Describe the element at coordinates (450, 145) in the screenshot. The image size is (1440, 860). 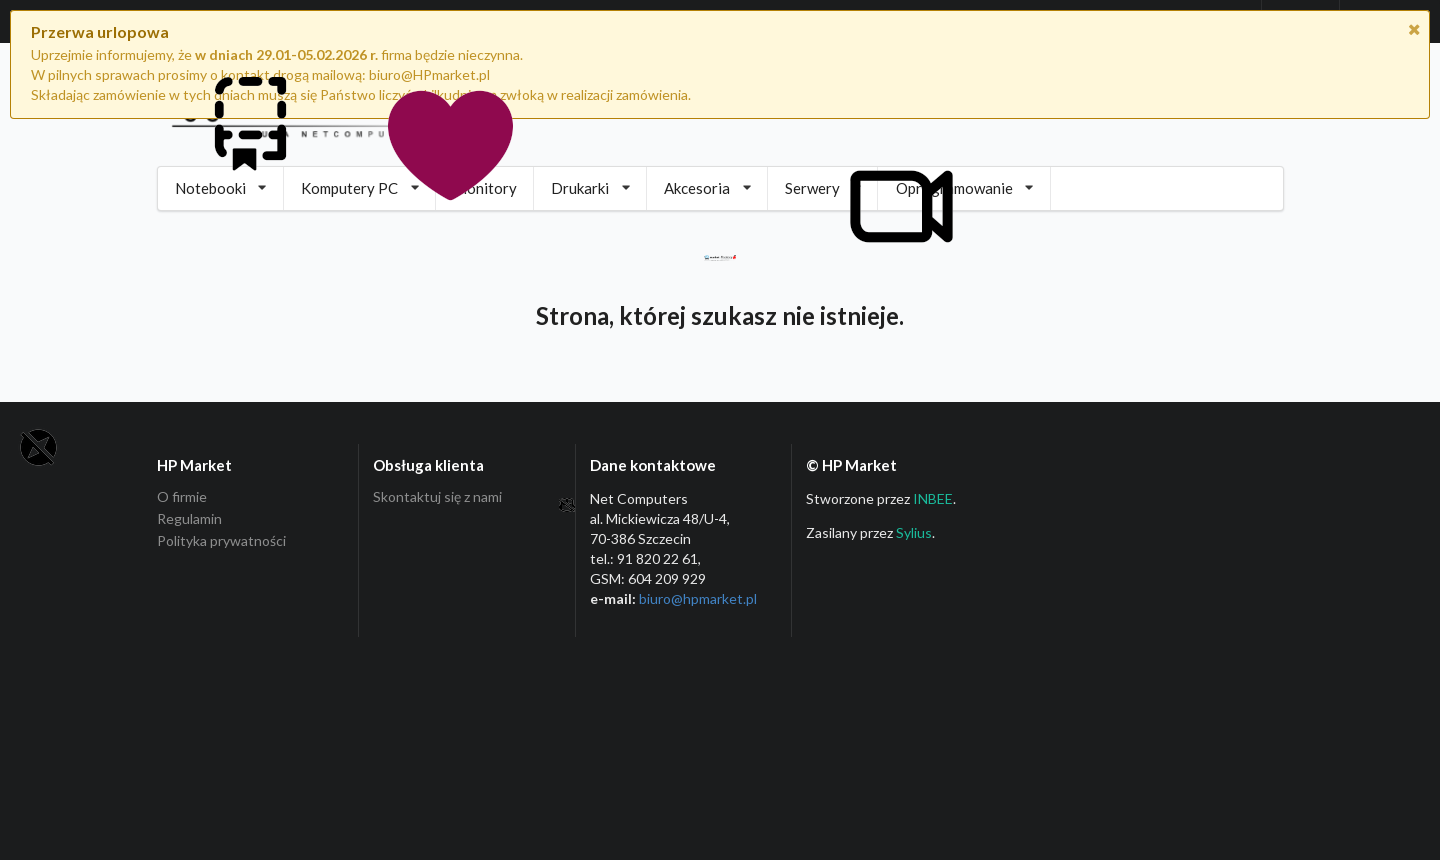
I see `add to favorites` at that location.